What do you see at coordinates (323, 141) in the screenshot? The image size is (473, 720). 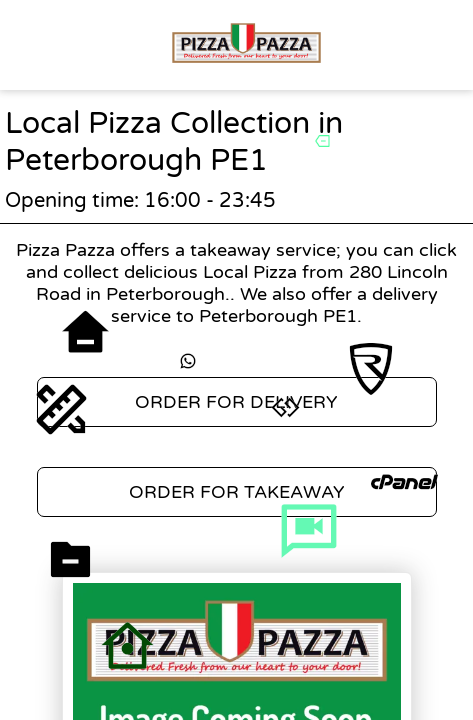 I see `delete previous character or input` at bounding box center [323, 141].